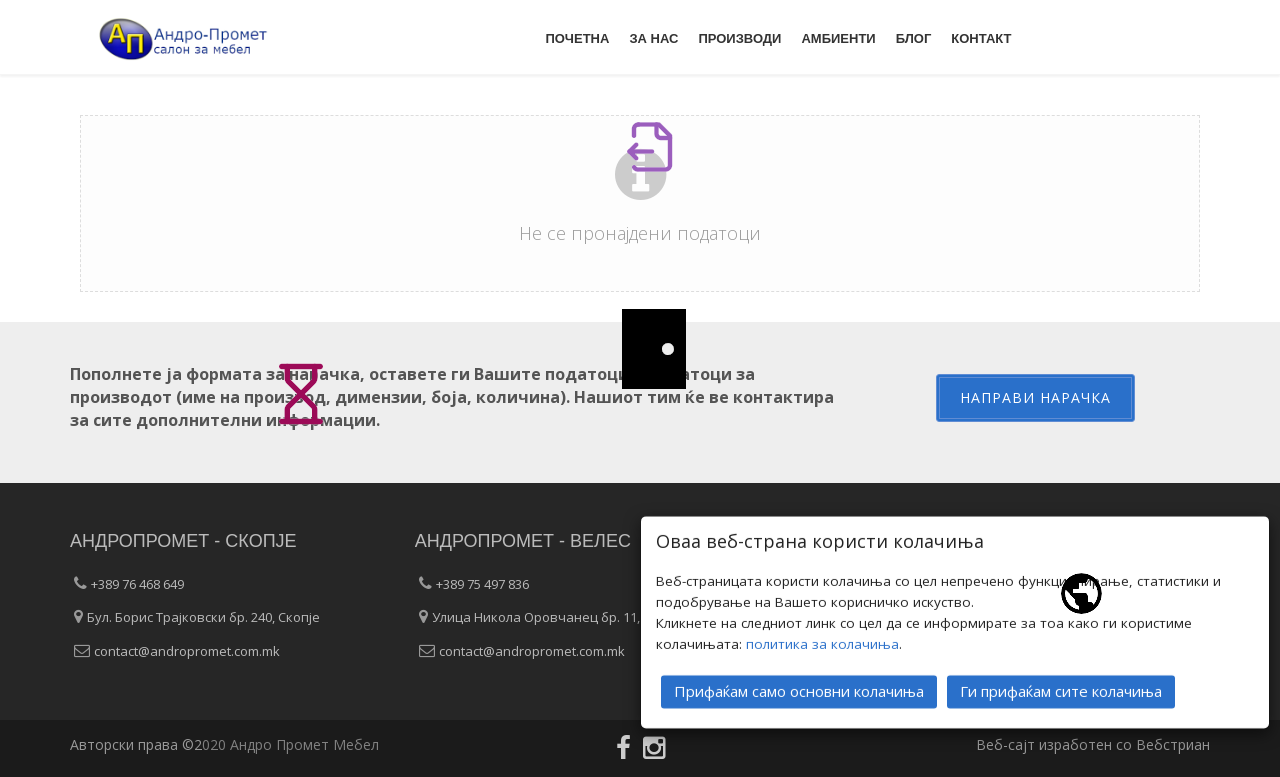  Describe the element at coordinates (652, 147) in the screenshot. I see `export file to another location` at that location.